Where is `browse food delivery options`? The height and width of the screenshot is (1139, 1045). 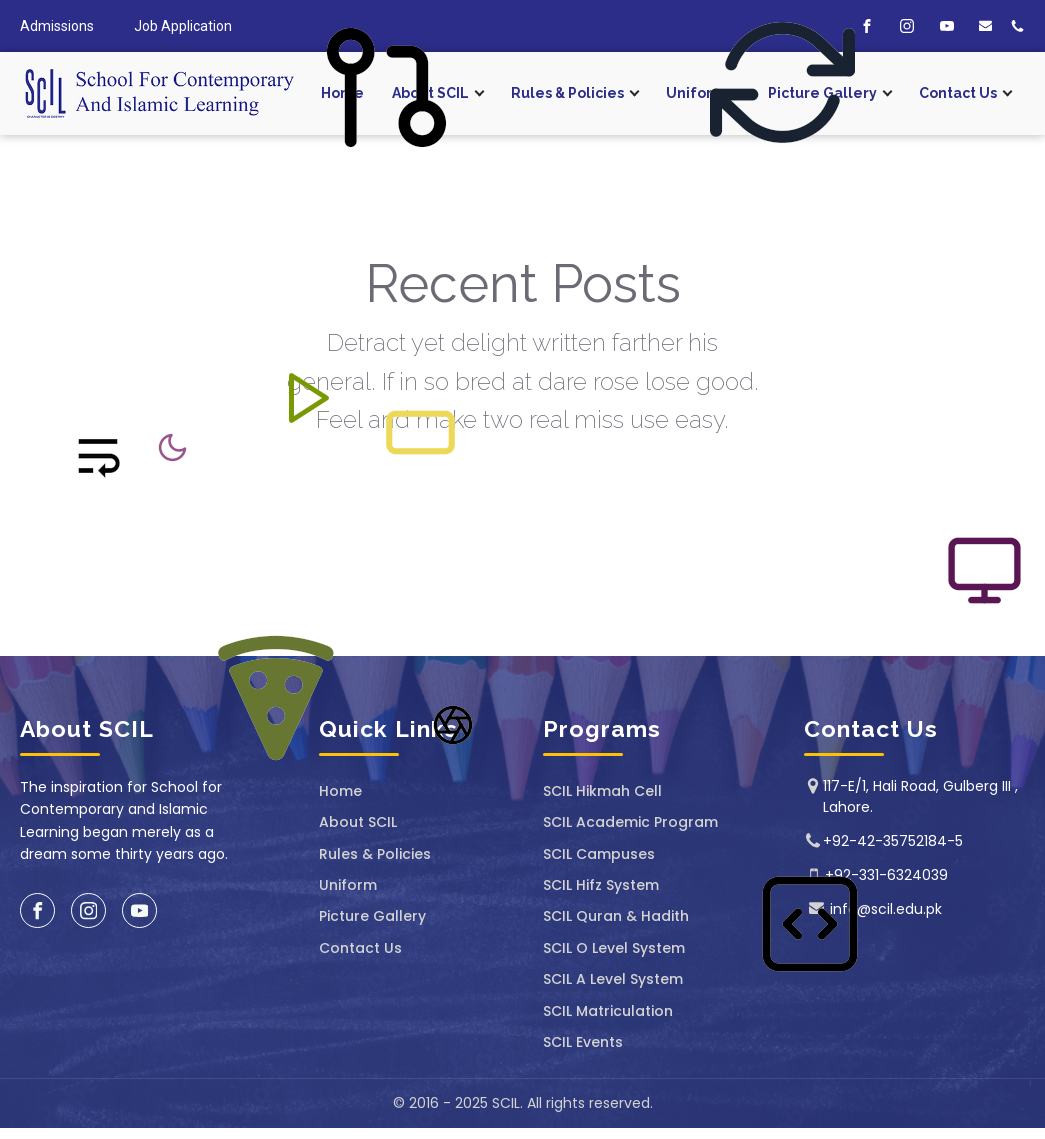
browse food delivery options is located at coordinates (276, 698).